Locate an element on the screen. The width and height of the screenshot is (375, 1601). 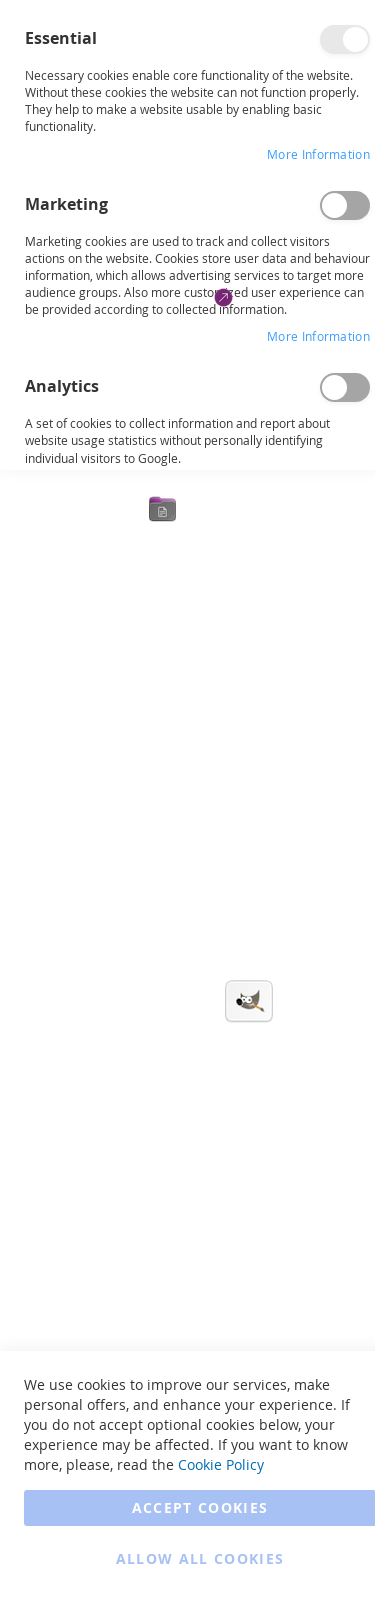
open documents folder is located at coordinates (162, 508).